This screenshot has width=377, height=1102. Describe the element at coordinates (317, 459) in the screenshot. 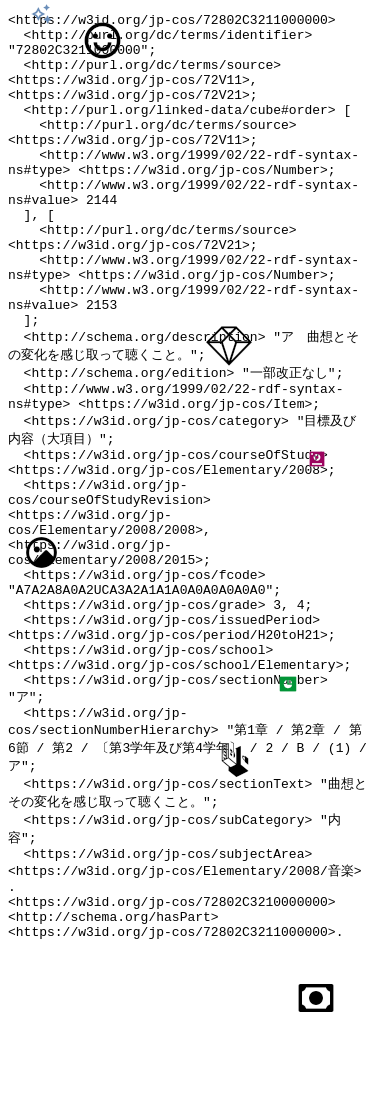

I see `access polaroid or instant camera features` at that location.